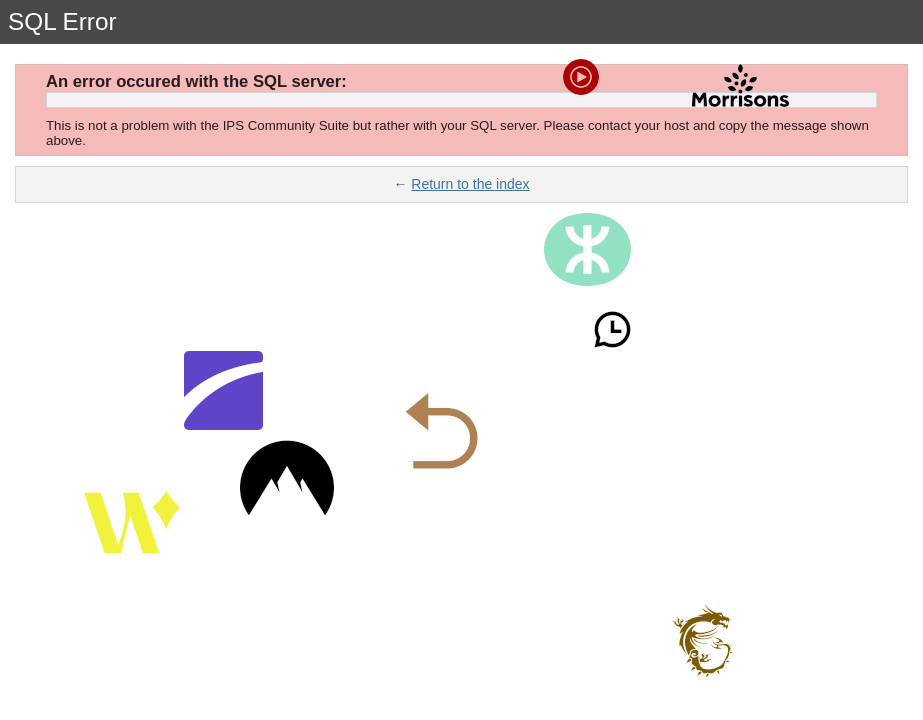 The width and height of the screenshot is (923, 720). What do you see at coordinates (581, 77) in the screenshot?
I see `open youtube music app` at bounding box center [581, 77].